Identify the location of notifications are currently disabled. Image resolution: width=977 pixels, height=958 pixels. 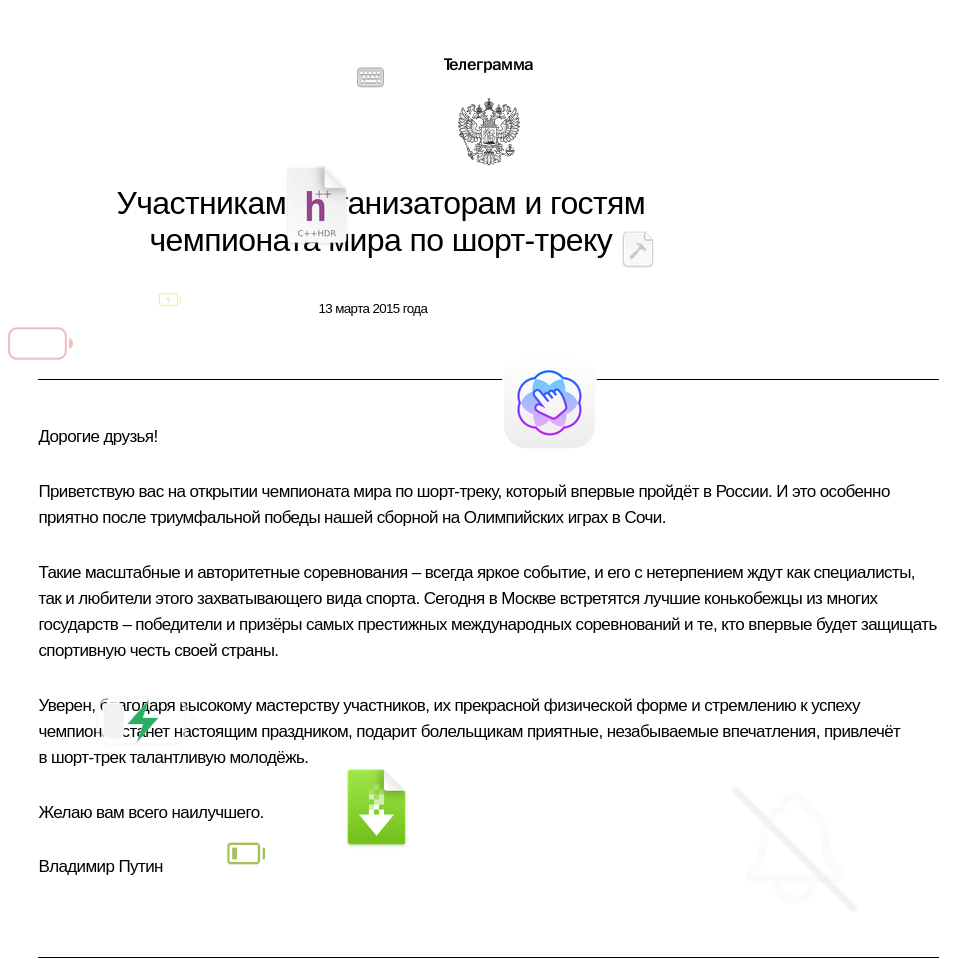
(794, 849).